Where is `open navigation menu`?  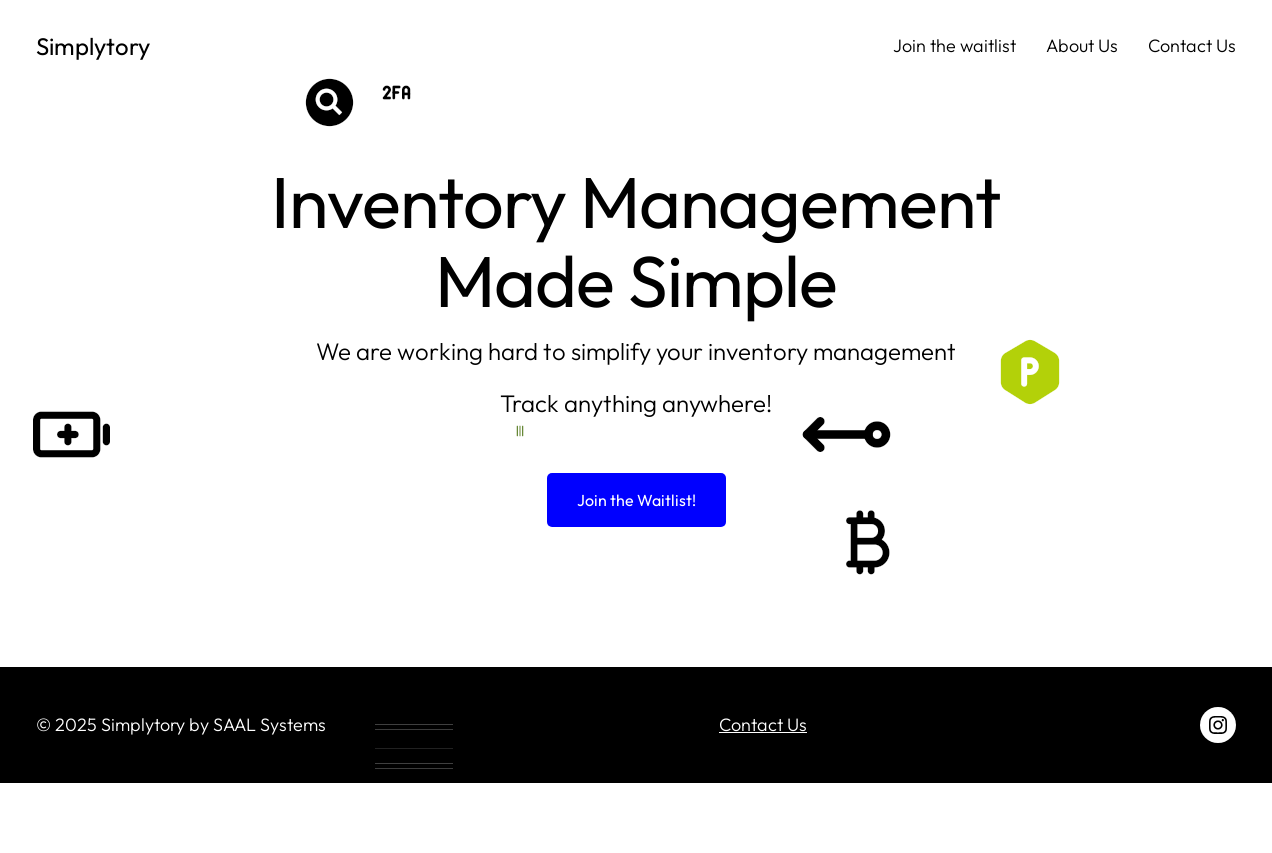
open navigation menu is located at coordinates (414, 744).